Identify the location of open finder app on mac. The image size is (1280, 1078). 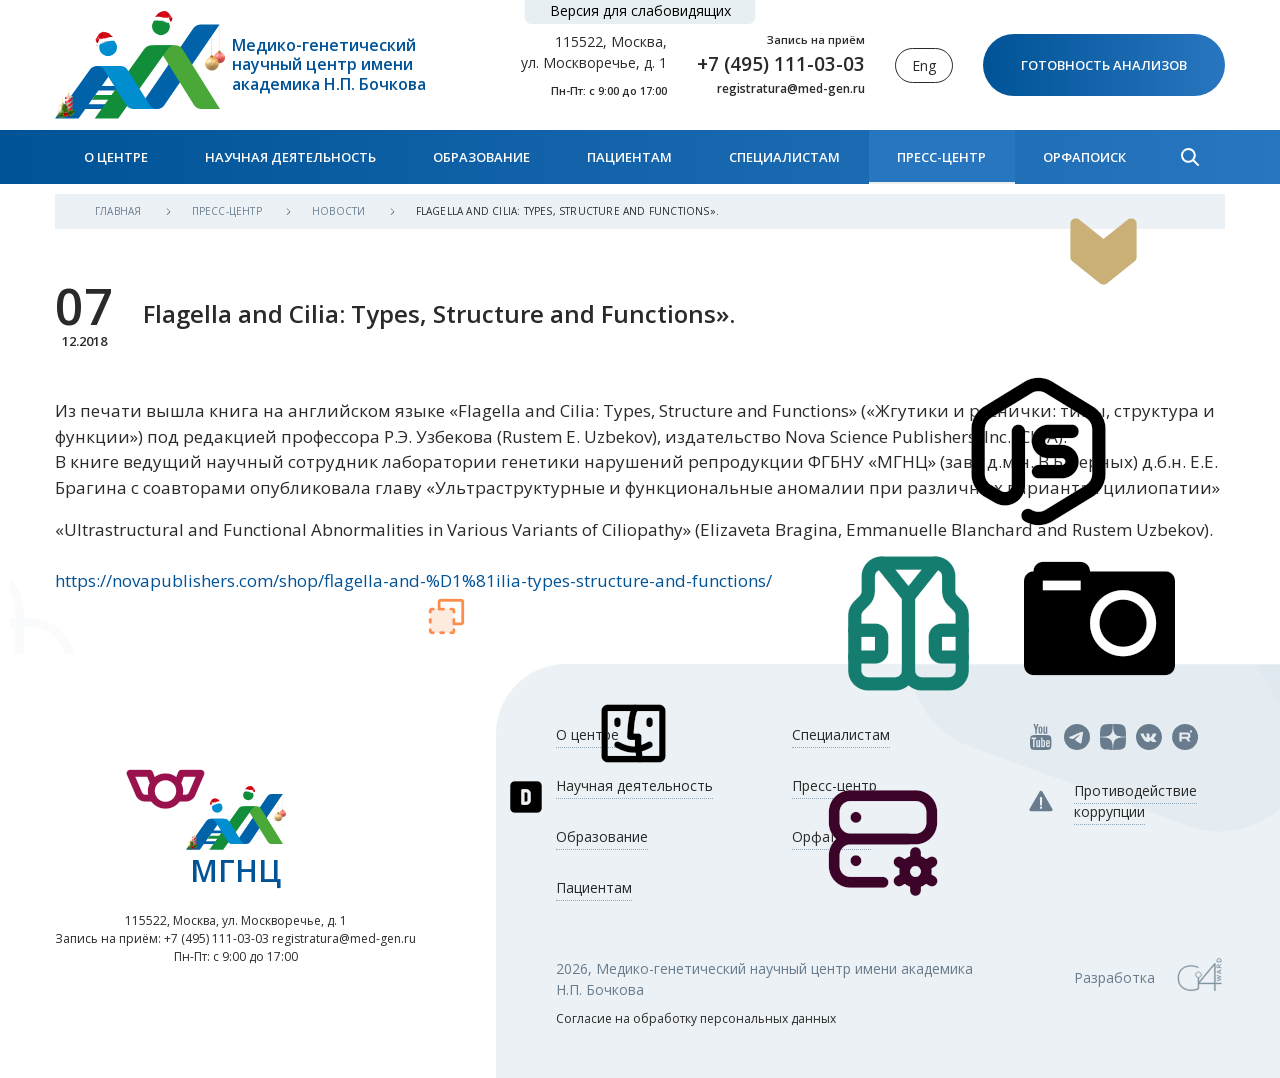
(633, 733).